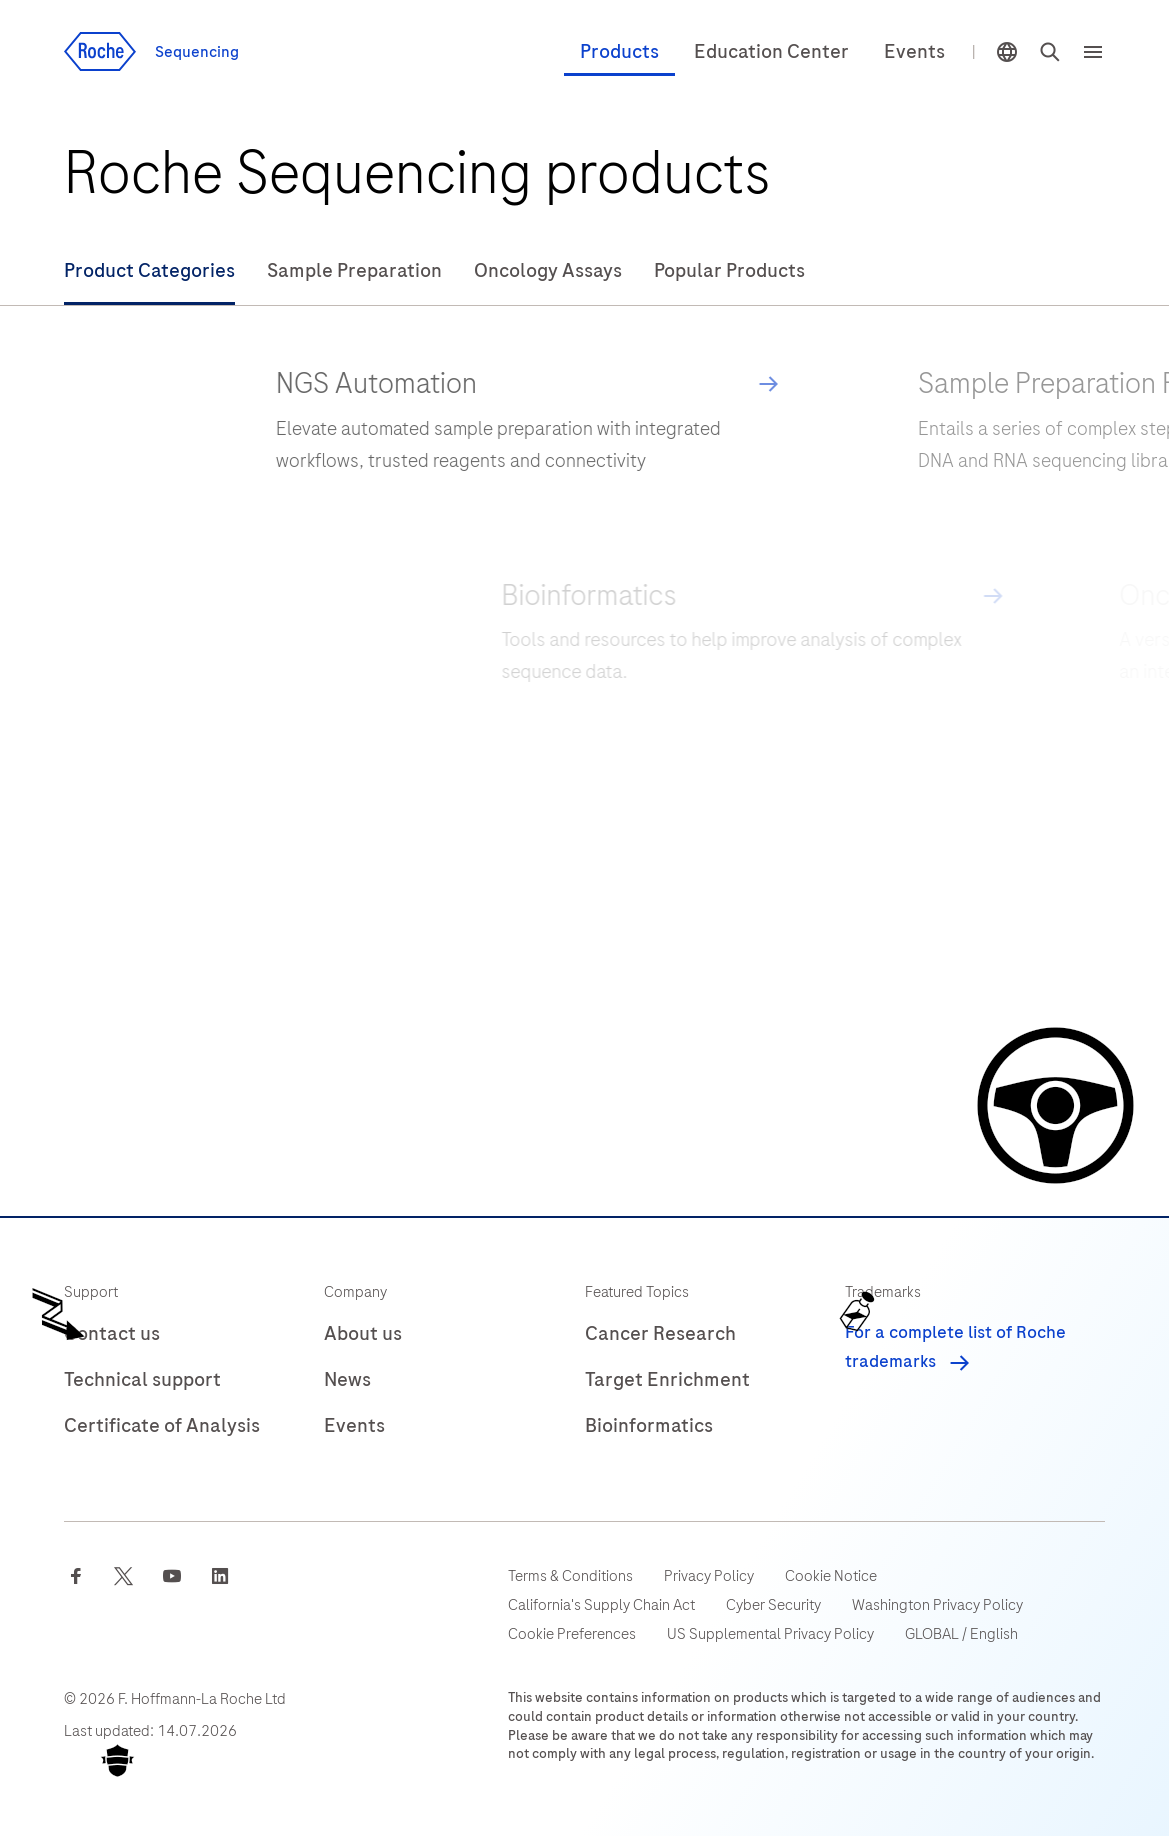 The width and height of the screenshot is (1169, 1836). What do you see at coordinates (58, 1314) in the screenshot?
I see `indicates a zigzag or multi-directional path` at bounding box center [58, 1314].